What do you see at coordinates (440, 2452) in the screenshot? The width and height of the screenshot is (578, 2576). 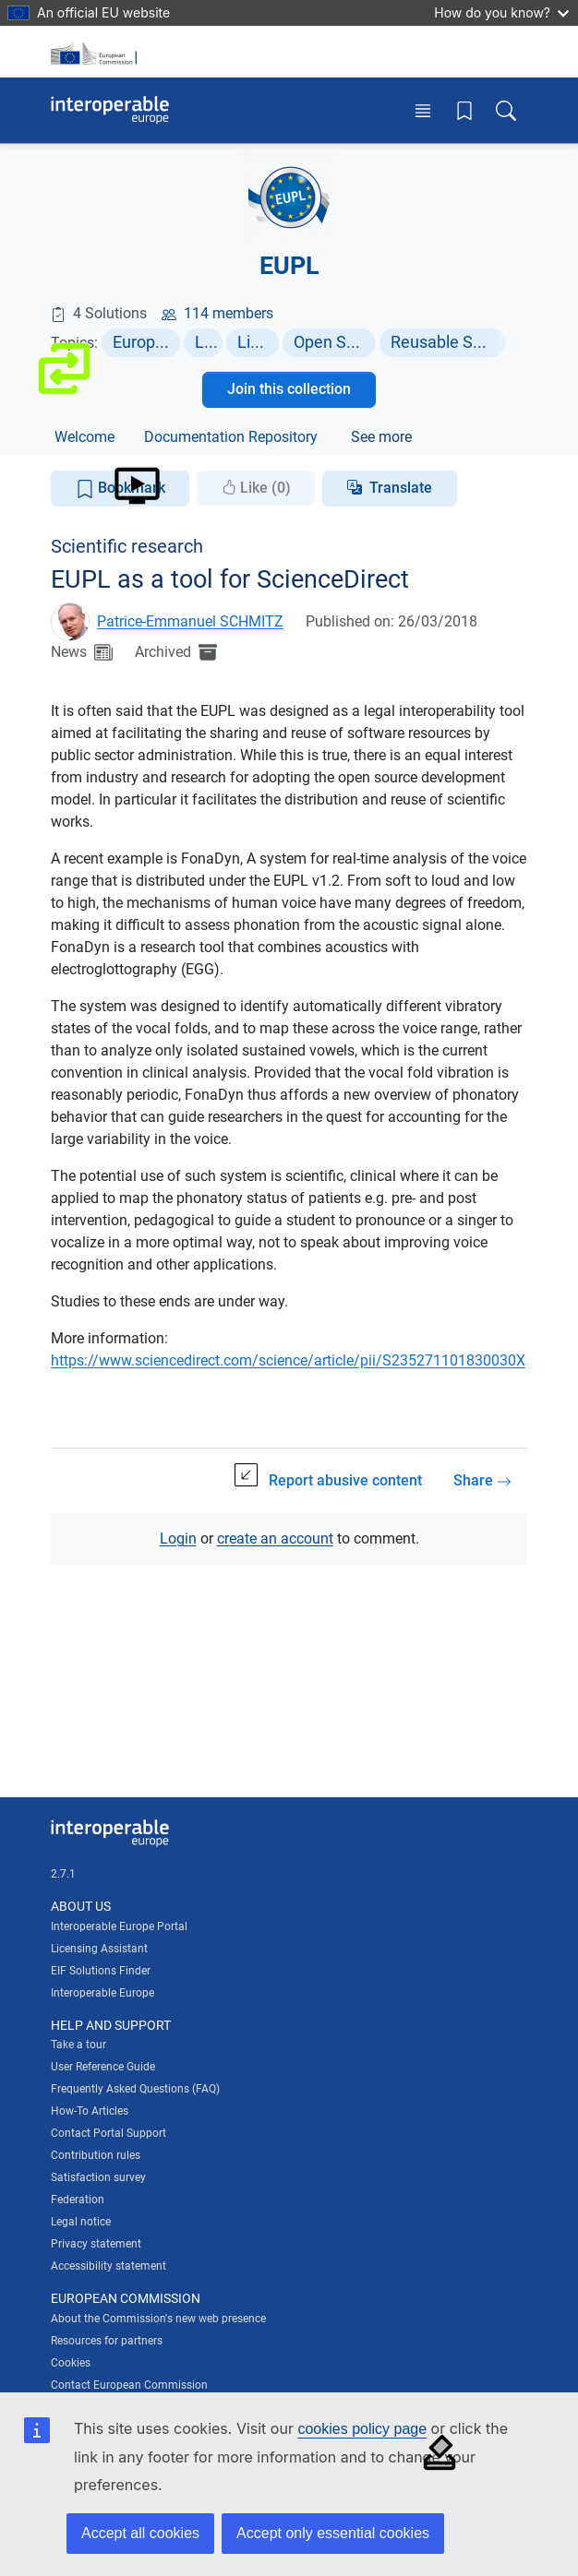 I see `cast your vote or submit a ballot` at bounding box center [440, 2452].